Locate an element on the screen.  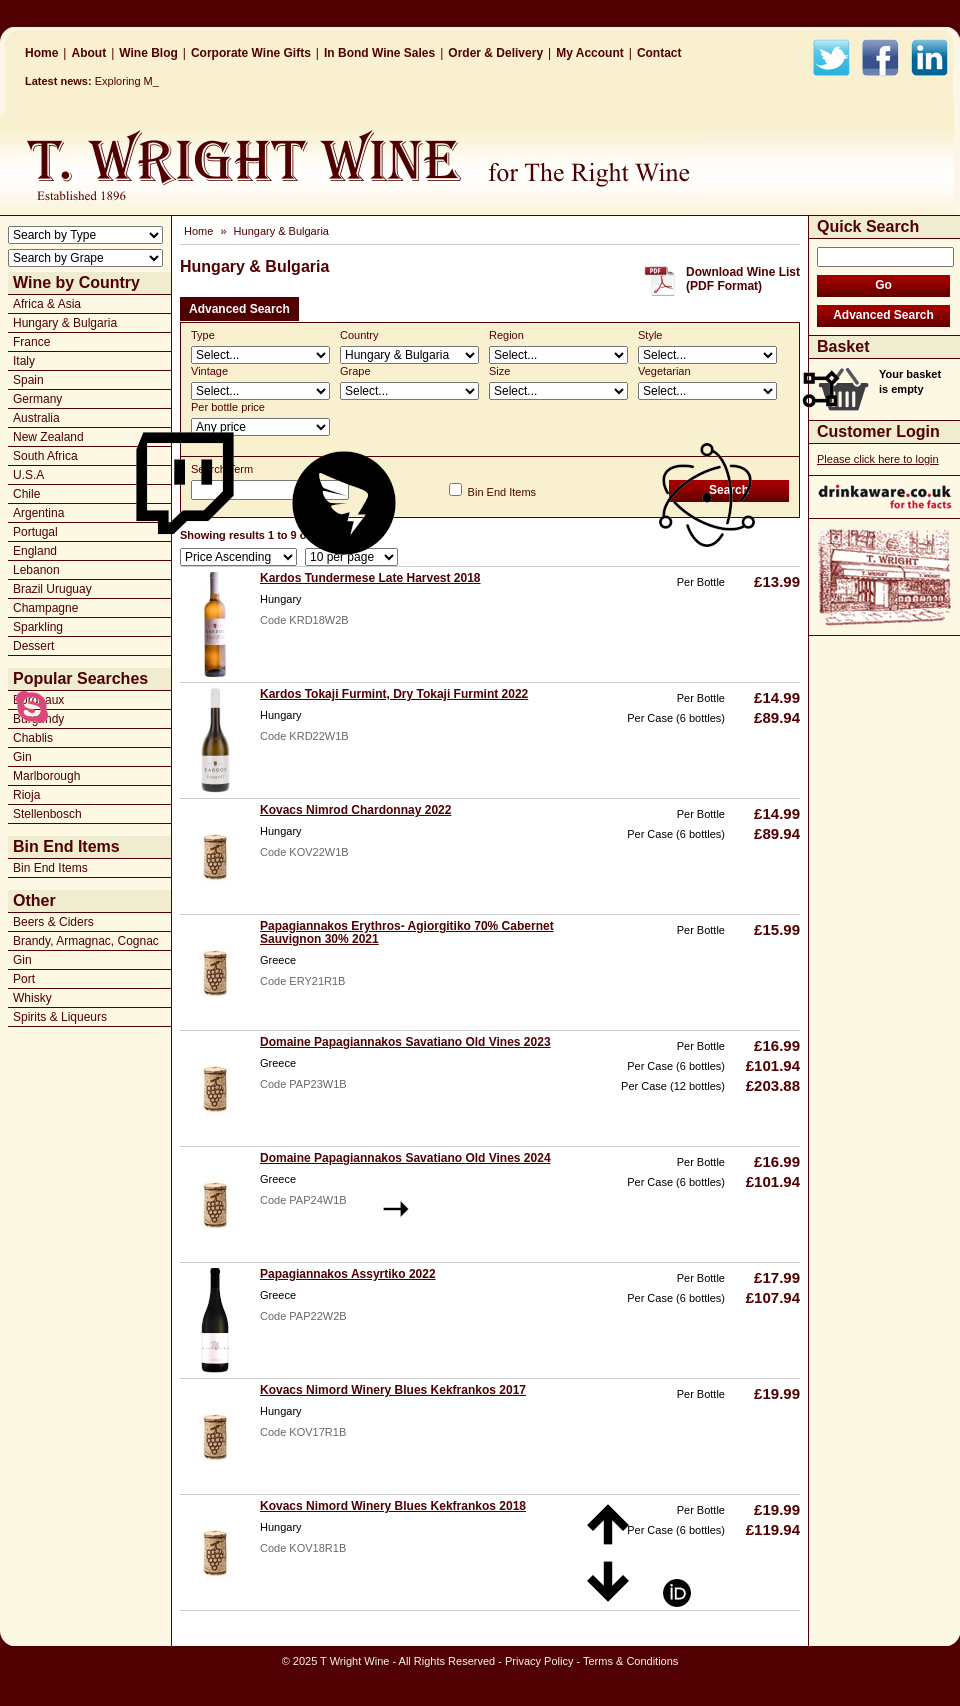
expand content vertically is located at coordinates (608, 1553).